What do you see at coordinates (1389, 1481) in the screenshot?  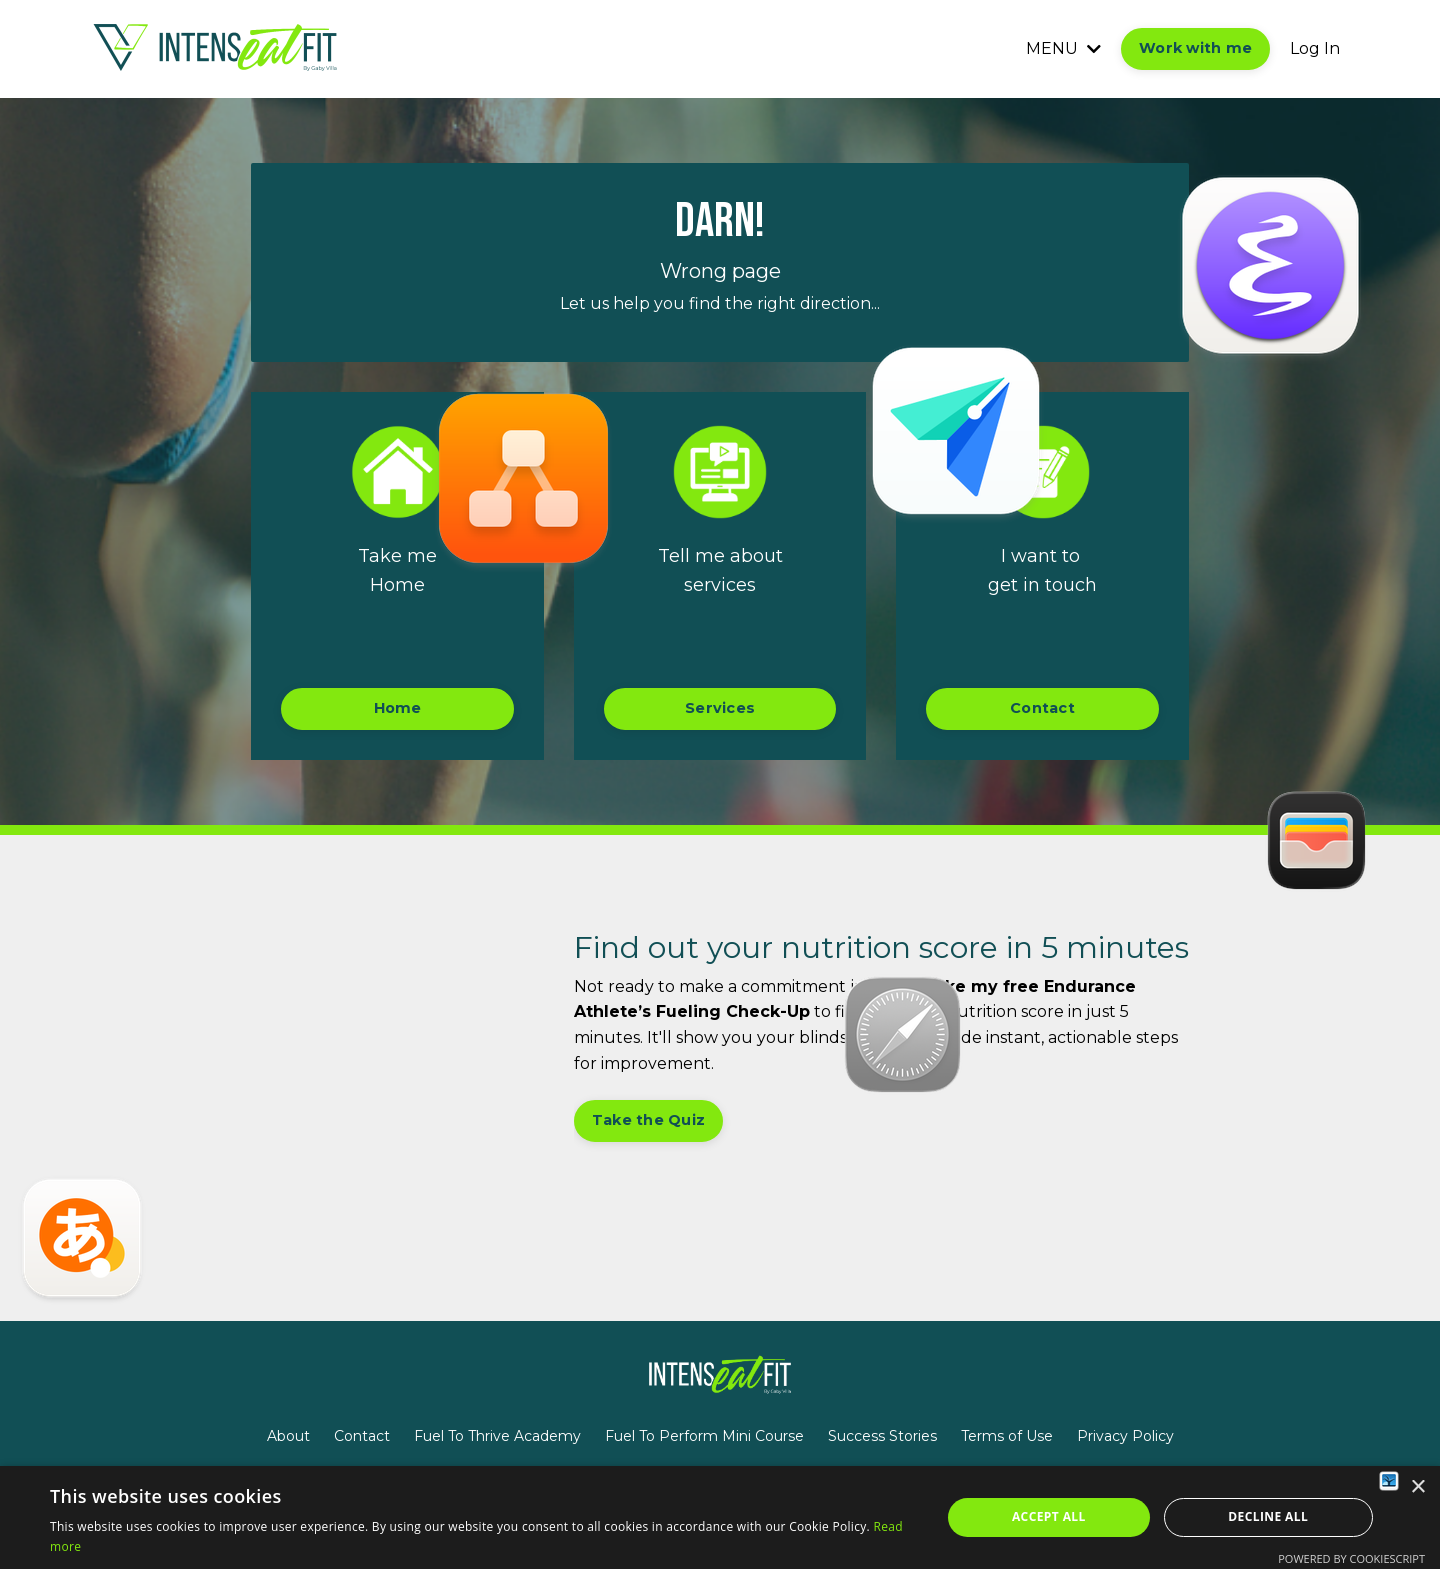 I see `open shotwell photo manager` at bounding box center [1389, 1481].